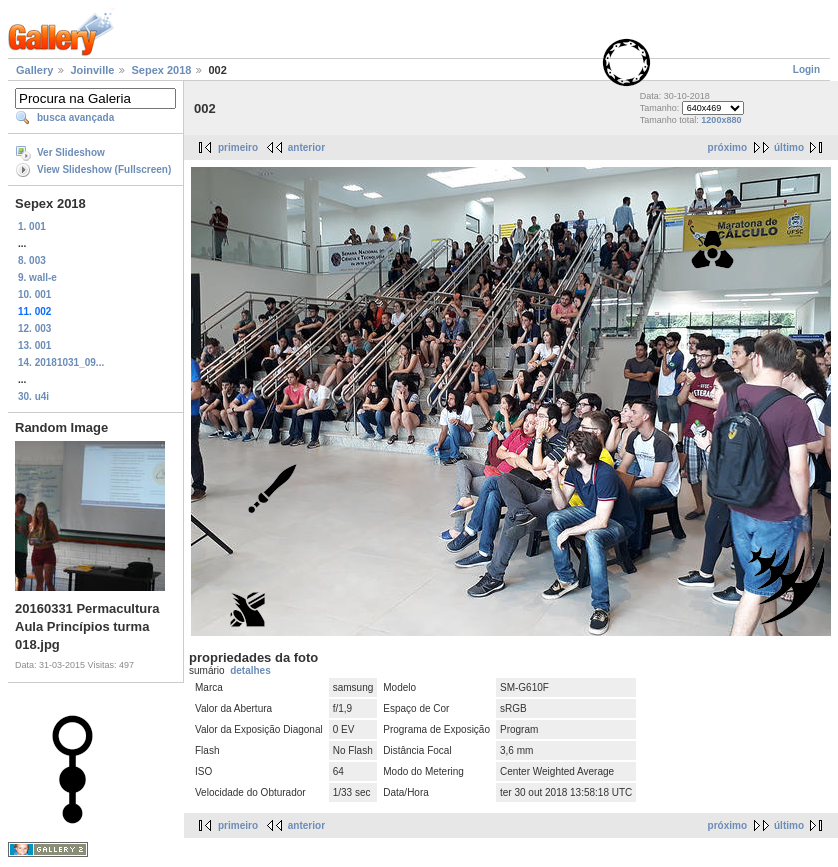 This screenshot has height=867, width=838. I want to click on indicates nuclear or reactor system status, so click(712, 249).